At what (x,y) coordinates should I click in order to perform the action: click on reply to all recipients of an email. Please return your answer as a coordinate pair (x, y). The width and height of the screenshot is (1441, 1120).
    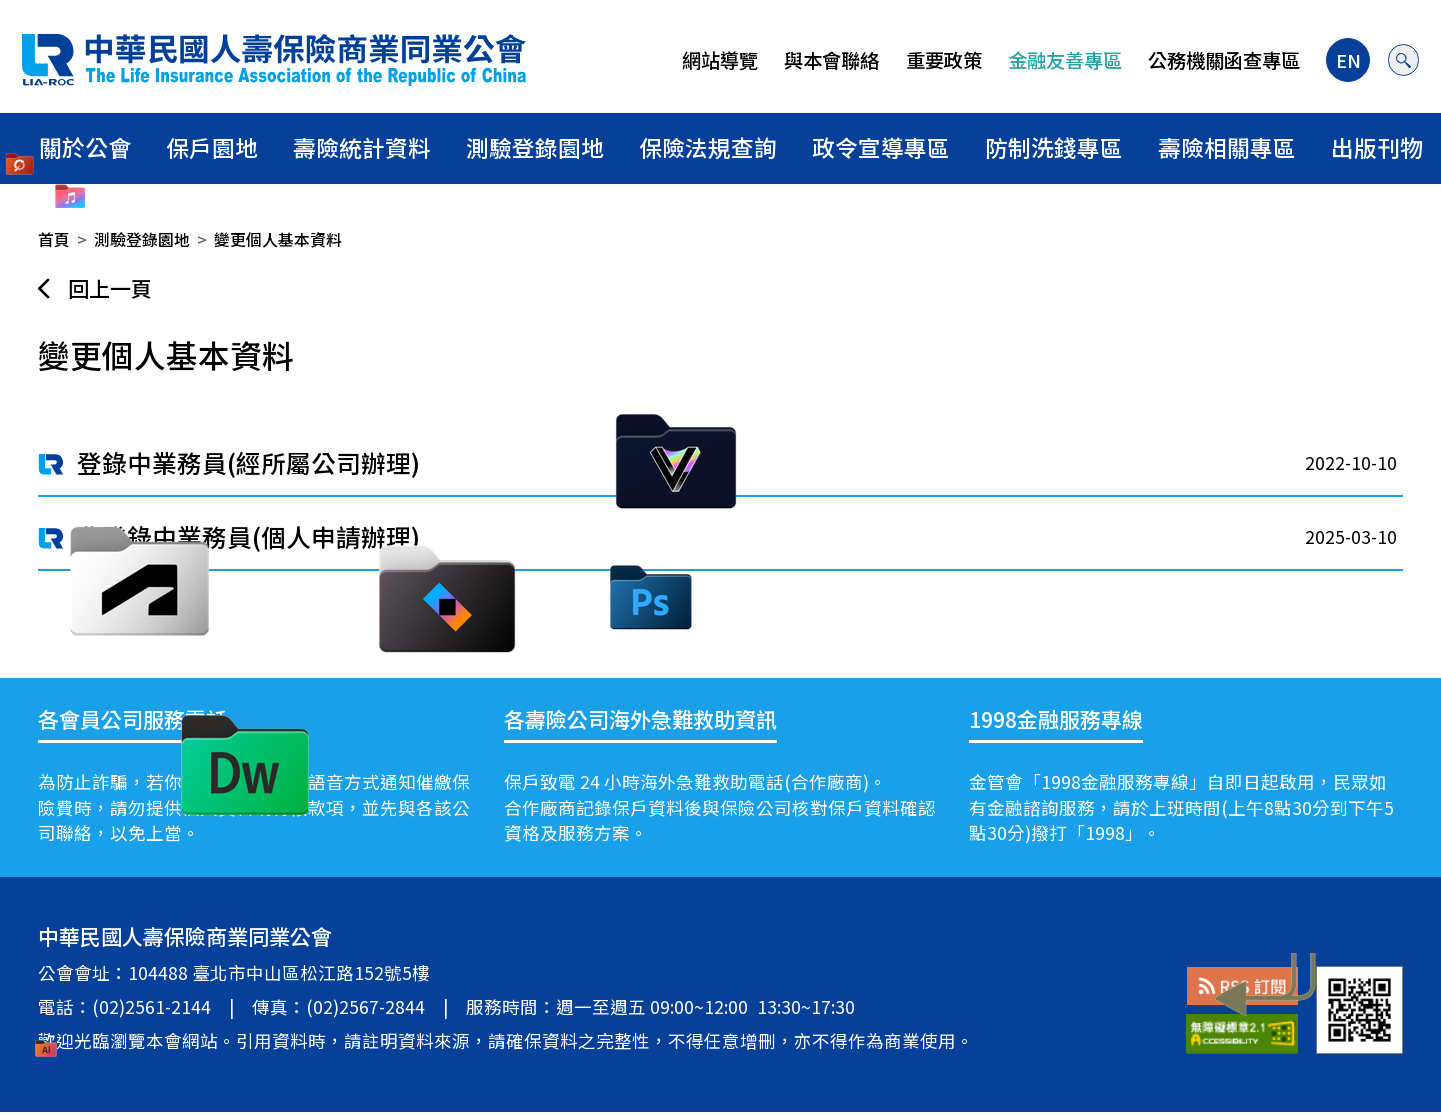
    Looking at the image, I should click on (1263, 984).